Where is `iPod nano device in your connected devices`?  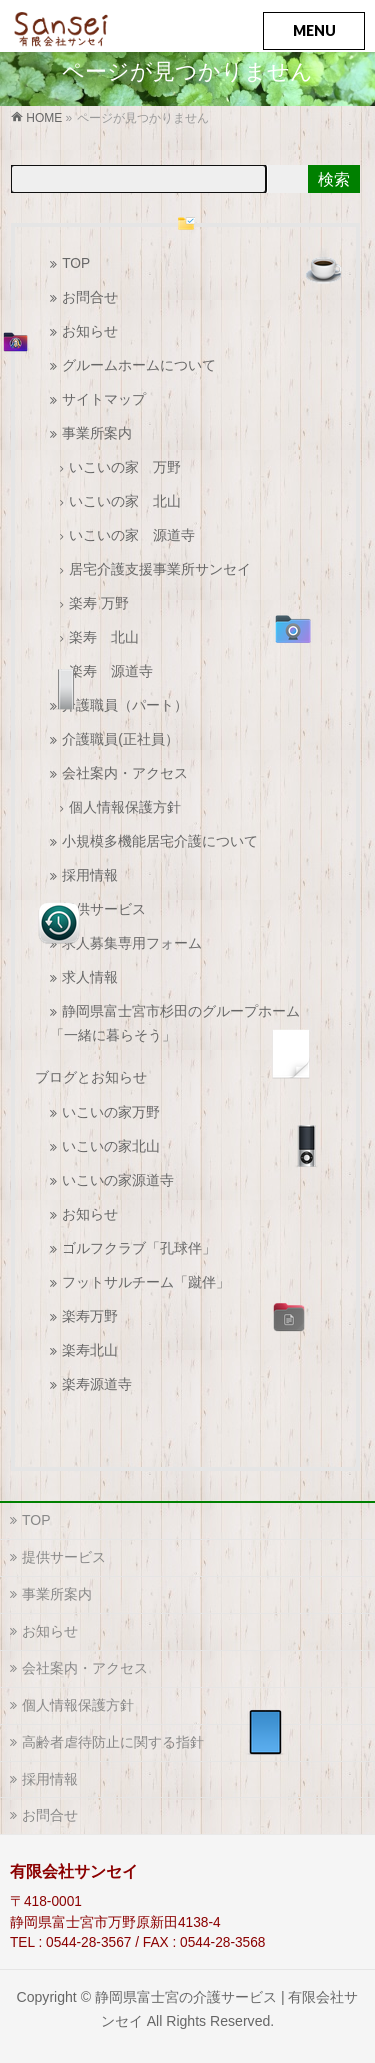
iPod nano device in your connected devices is located at coordinates (306, 1146).